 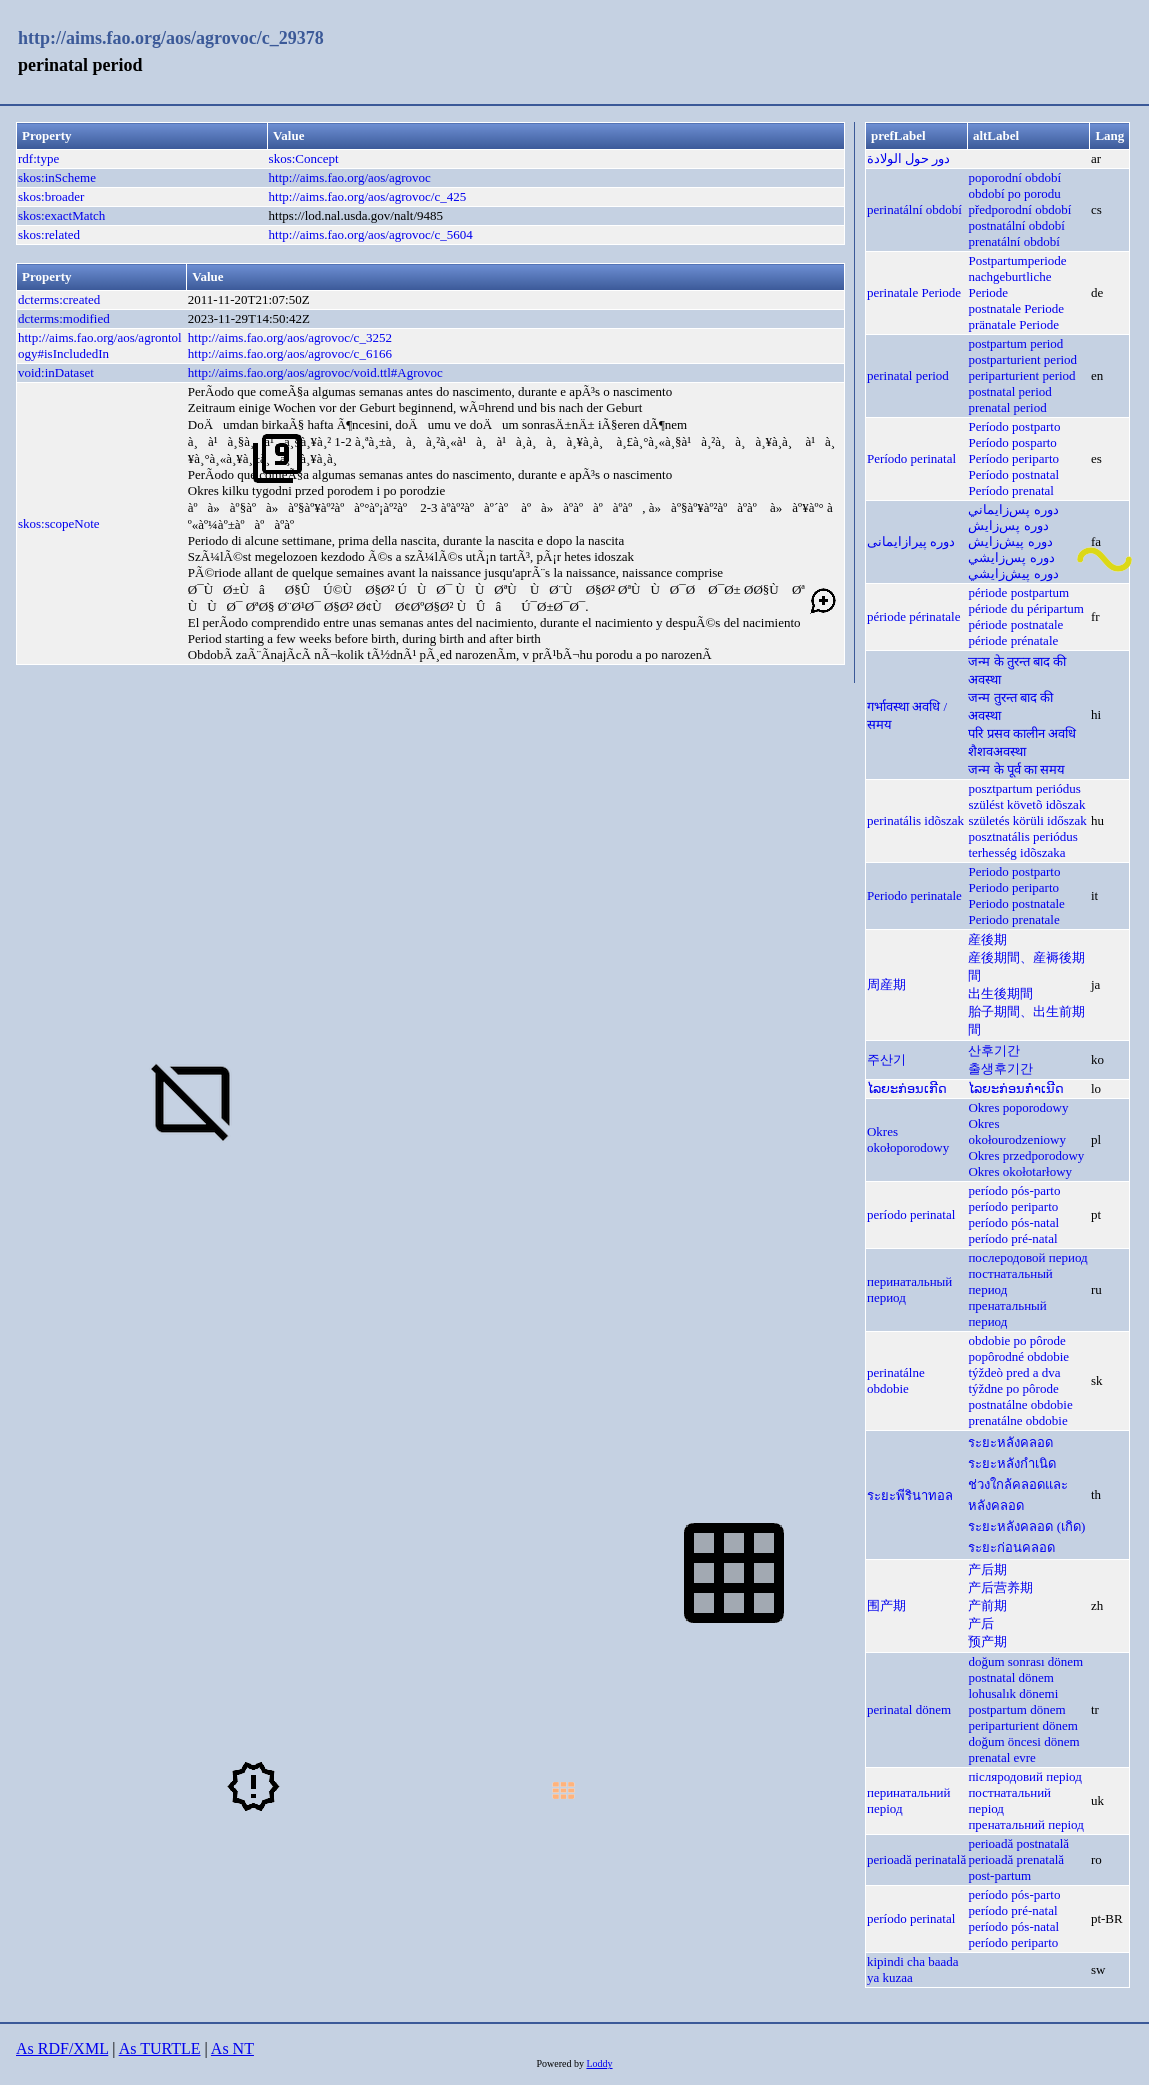 What do you see at coordinates (253, 1786) in the screenshot?
I see `indicates new or recently added content` at bounding box center [253, 1786].